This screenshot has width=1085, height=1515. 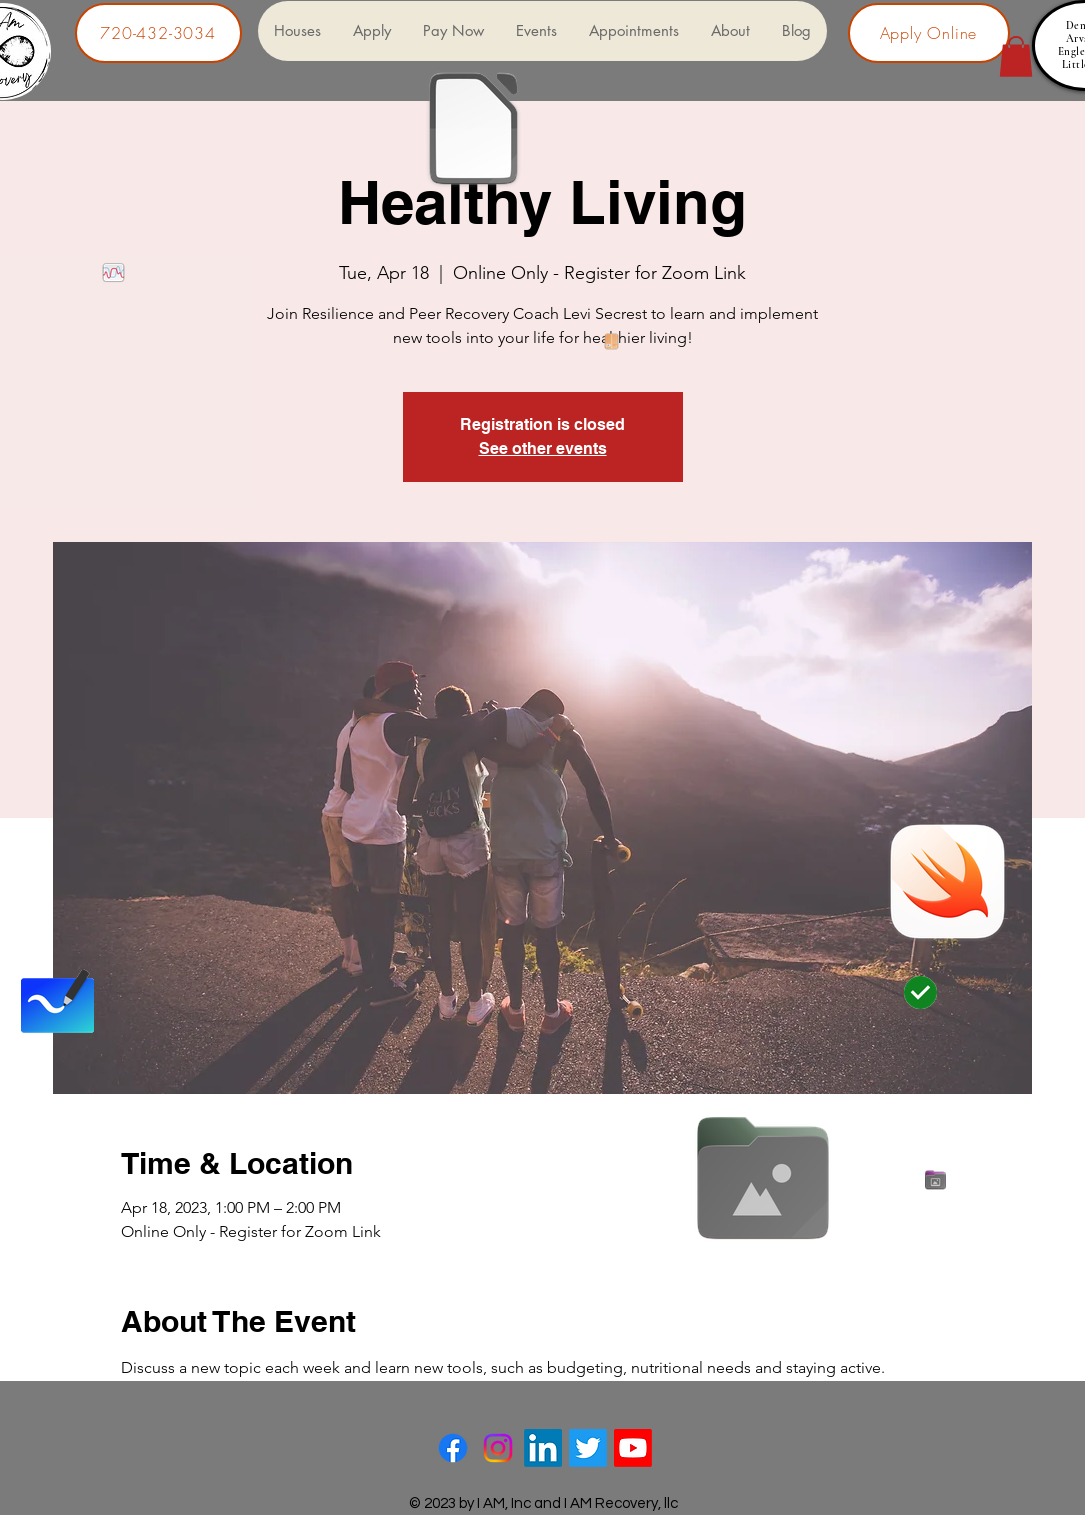 What do you see at coordinates (920, 992) in the screenshot?
I see `confirm or accept a calculation` at bounding box center [920, 992].